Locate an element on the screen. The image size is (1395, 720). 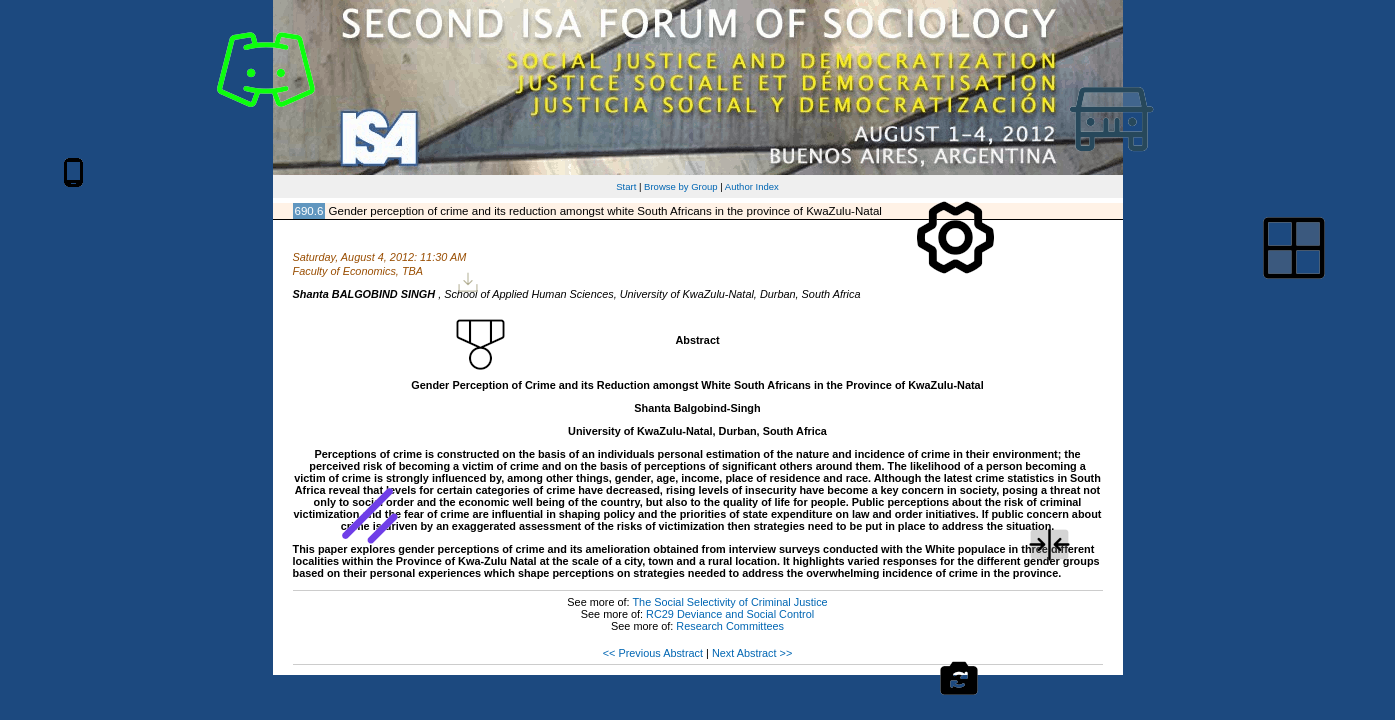
indicates transparency in image editing is located at coordinates (1294, 248).